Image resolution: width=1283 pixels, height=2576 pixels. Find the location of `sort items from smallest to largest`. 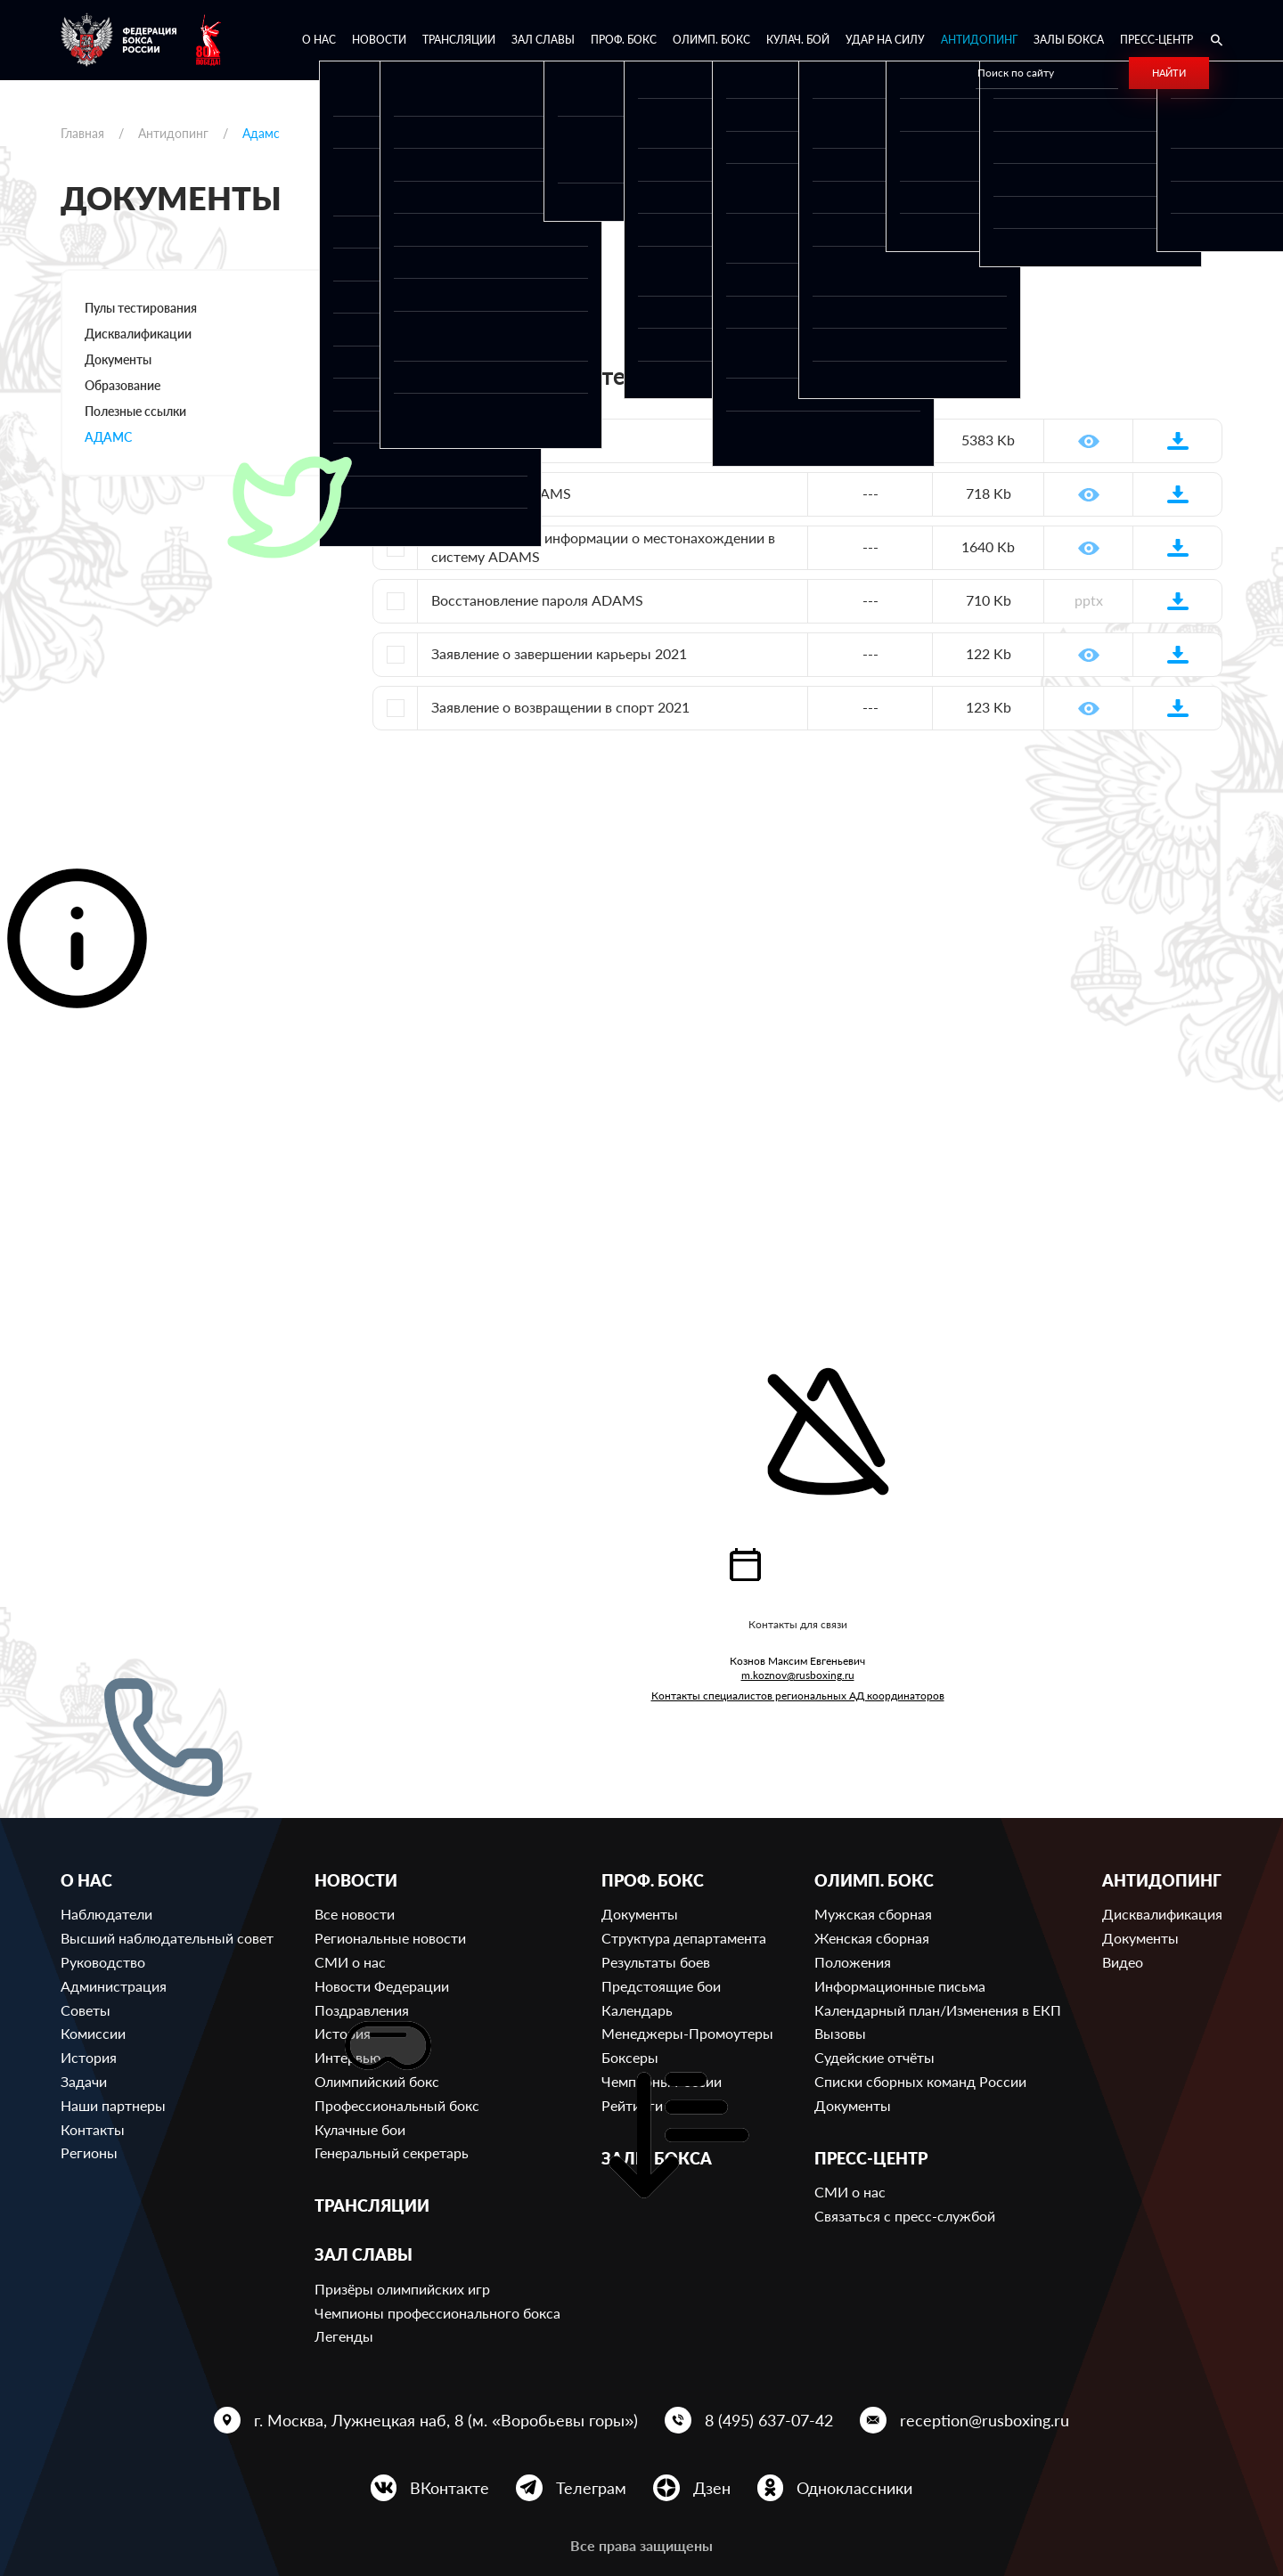

sort items from smallest to largest is located at coordinates (679, 2135).